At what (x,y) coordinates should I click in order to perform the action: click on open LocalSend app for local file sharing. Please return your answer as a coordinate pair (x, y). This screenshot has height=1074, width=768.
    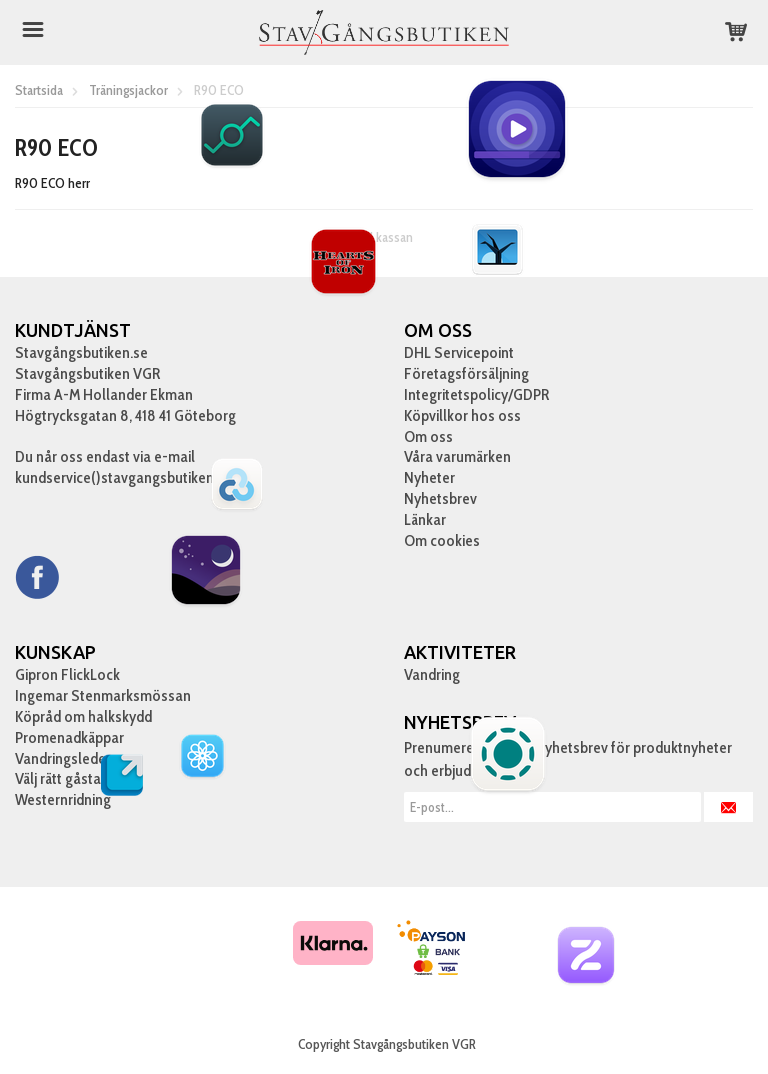
    Looking at the image, I should click on (508, 754).